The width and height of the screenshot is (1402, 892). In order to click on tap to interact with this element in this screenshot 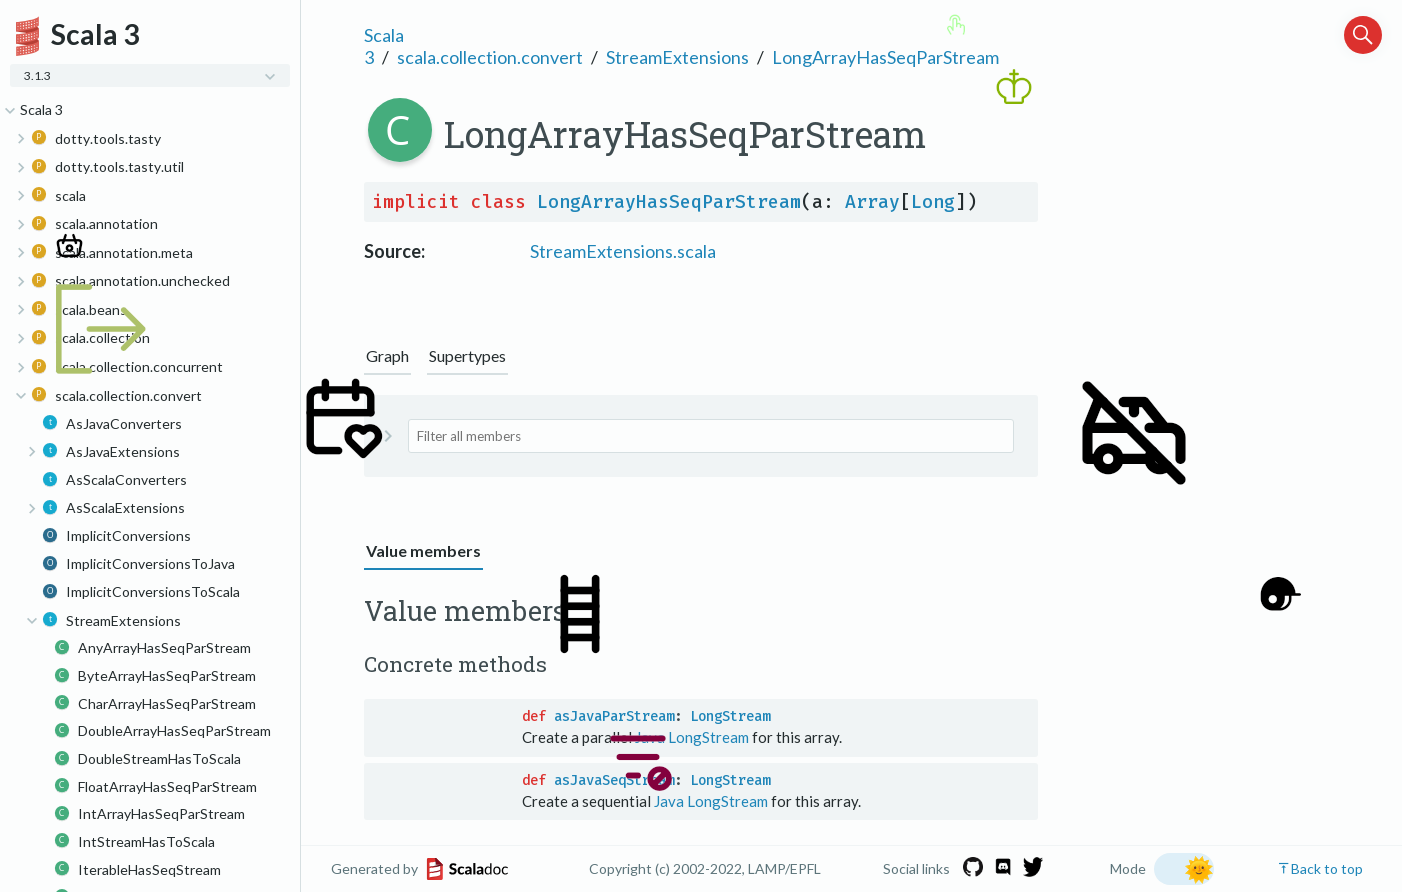, I will do `click(956, 25)`.